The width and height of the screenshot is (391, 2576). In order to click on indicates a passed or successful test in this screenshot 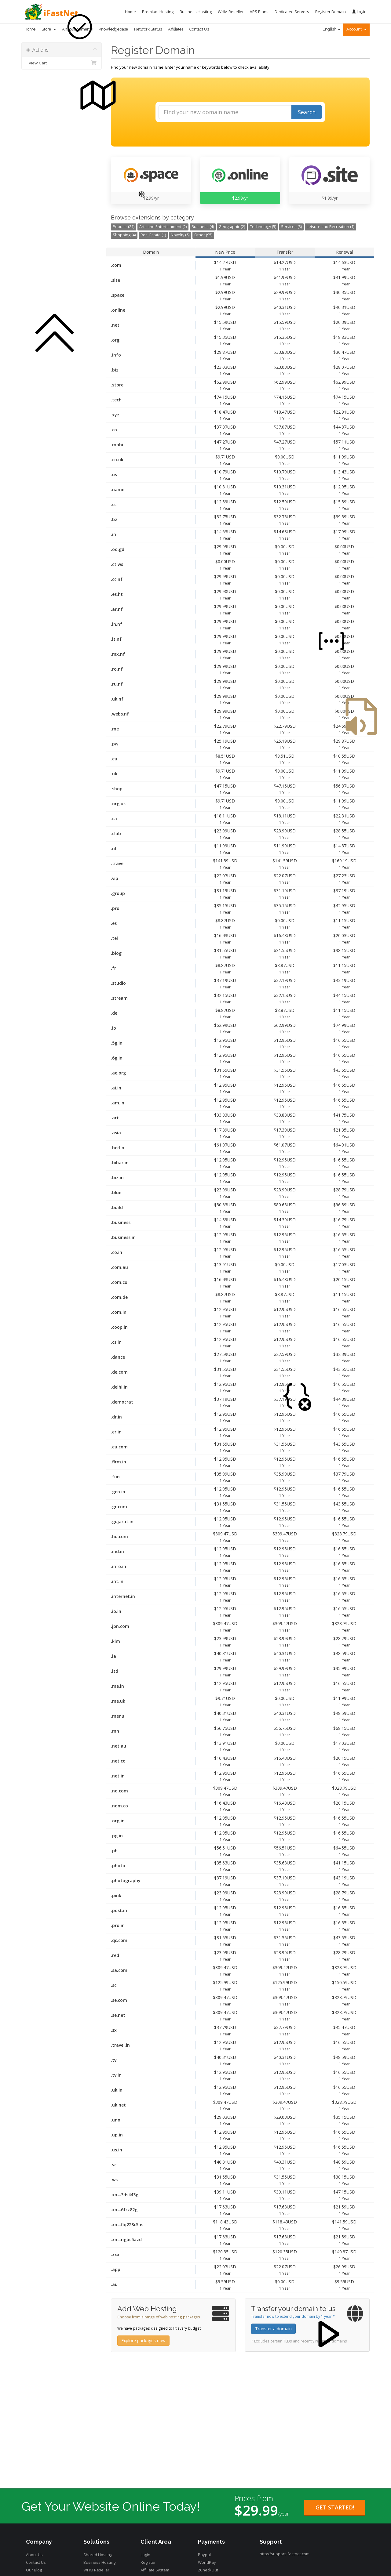, I will do `click(80, 27)`.